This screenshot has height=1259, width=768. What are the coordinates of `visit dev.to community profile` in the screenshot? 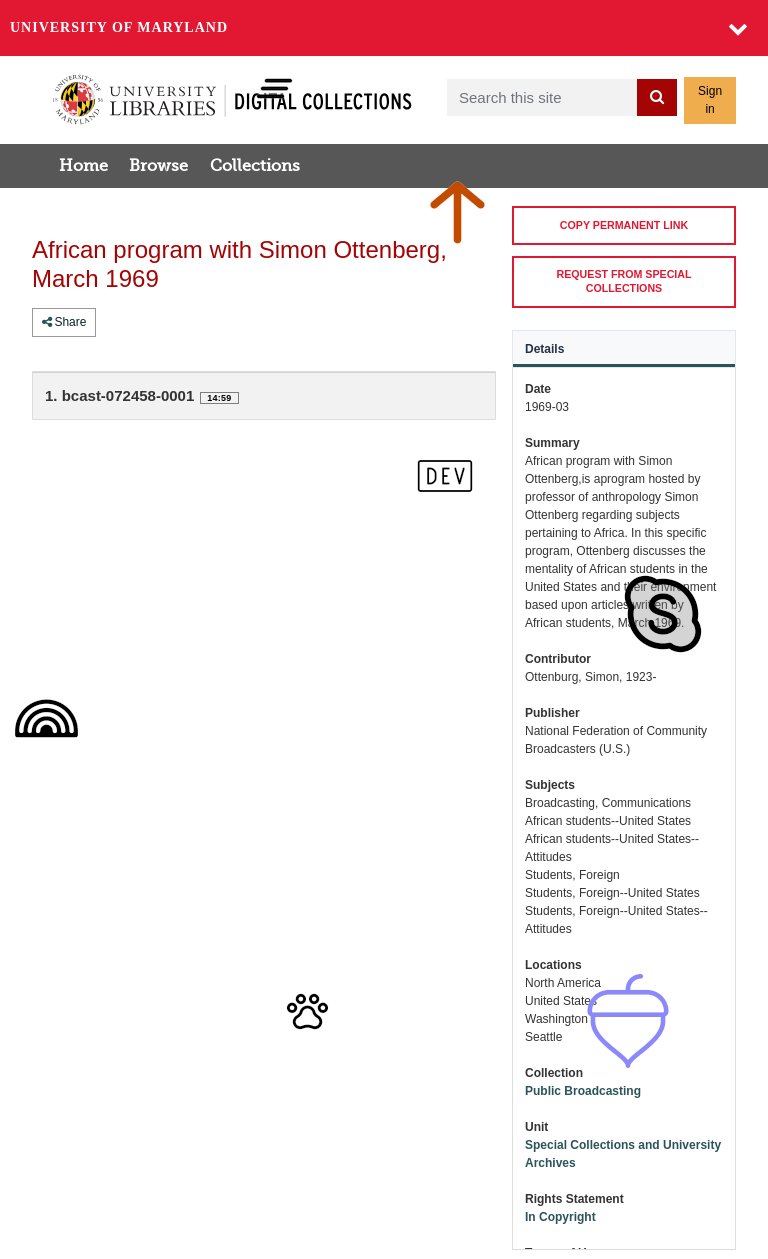 It's located at (445, 476).